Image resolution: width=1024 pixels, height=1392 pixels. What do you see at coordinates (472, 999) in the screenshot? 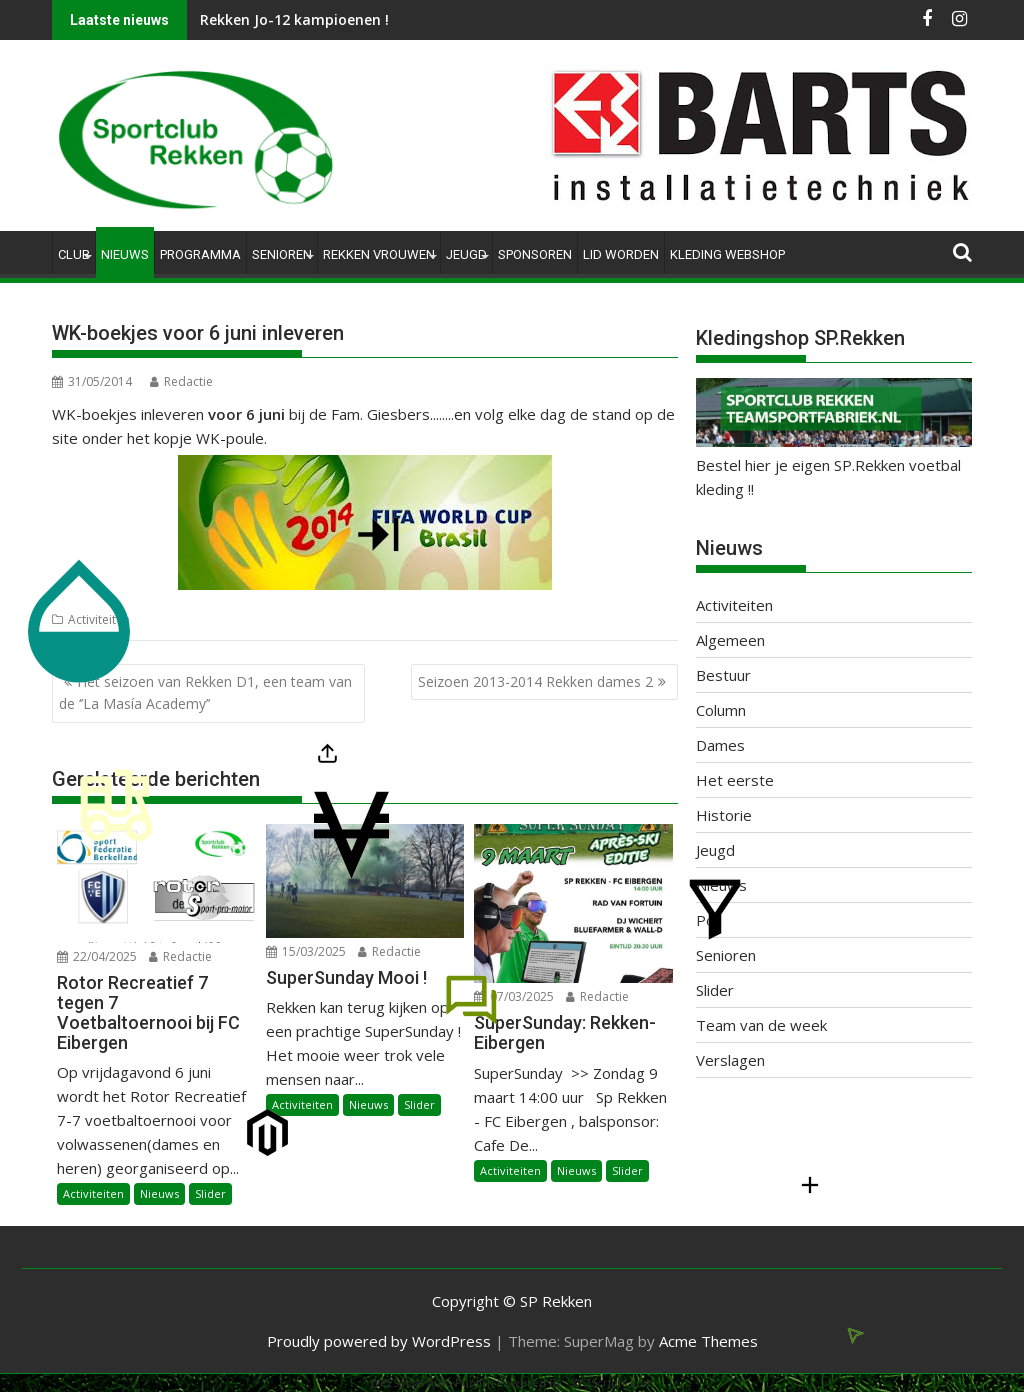
I see `open chat or messaging feature` at bounding box center [472, 999].